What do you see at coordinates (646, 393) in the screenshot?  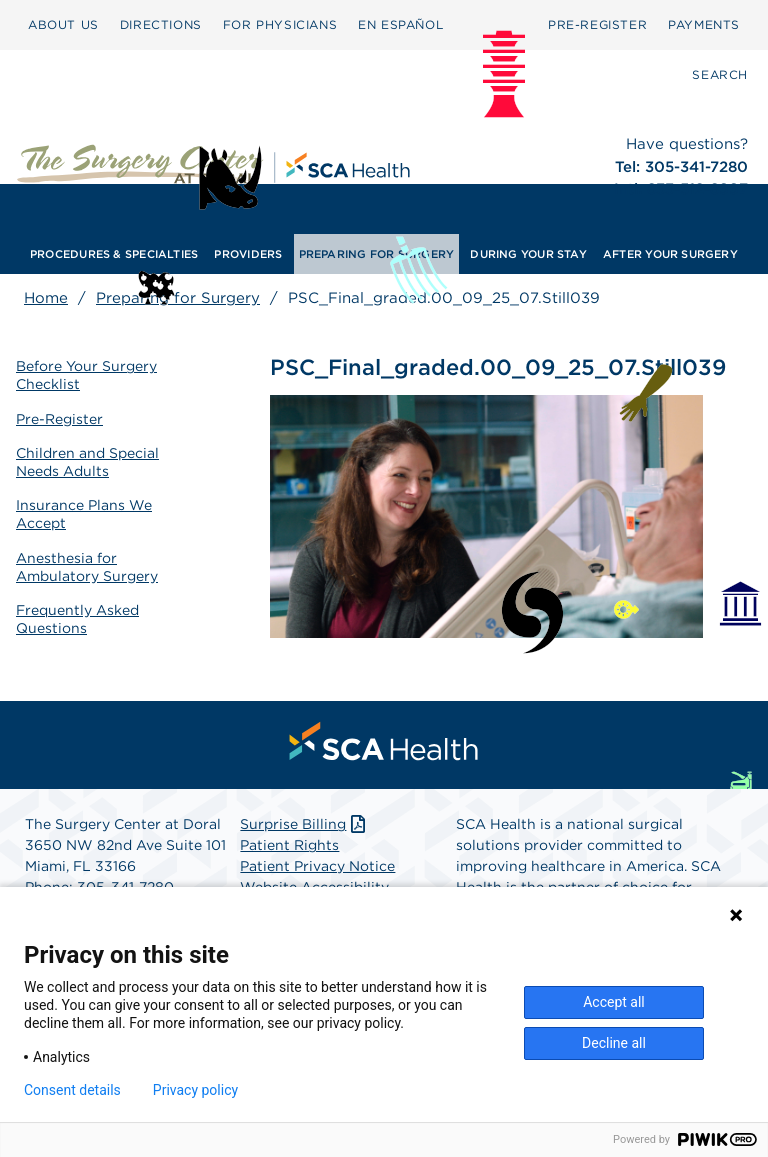 I see `select arm or forearm body part` at bounding box center [646, 393].